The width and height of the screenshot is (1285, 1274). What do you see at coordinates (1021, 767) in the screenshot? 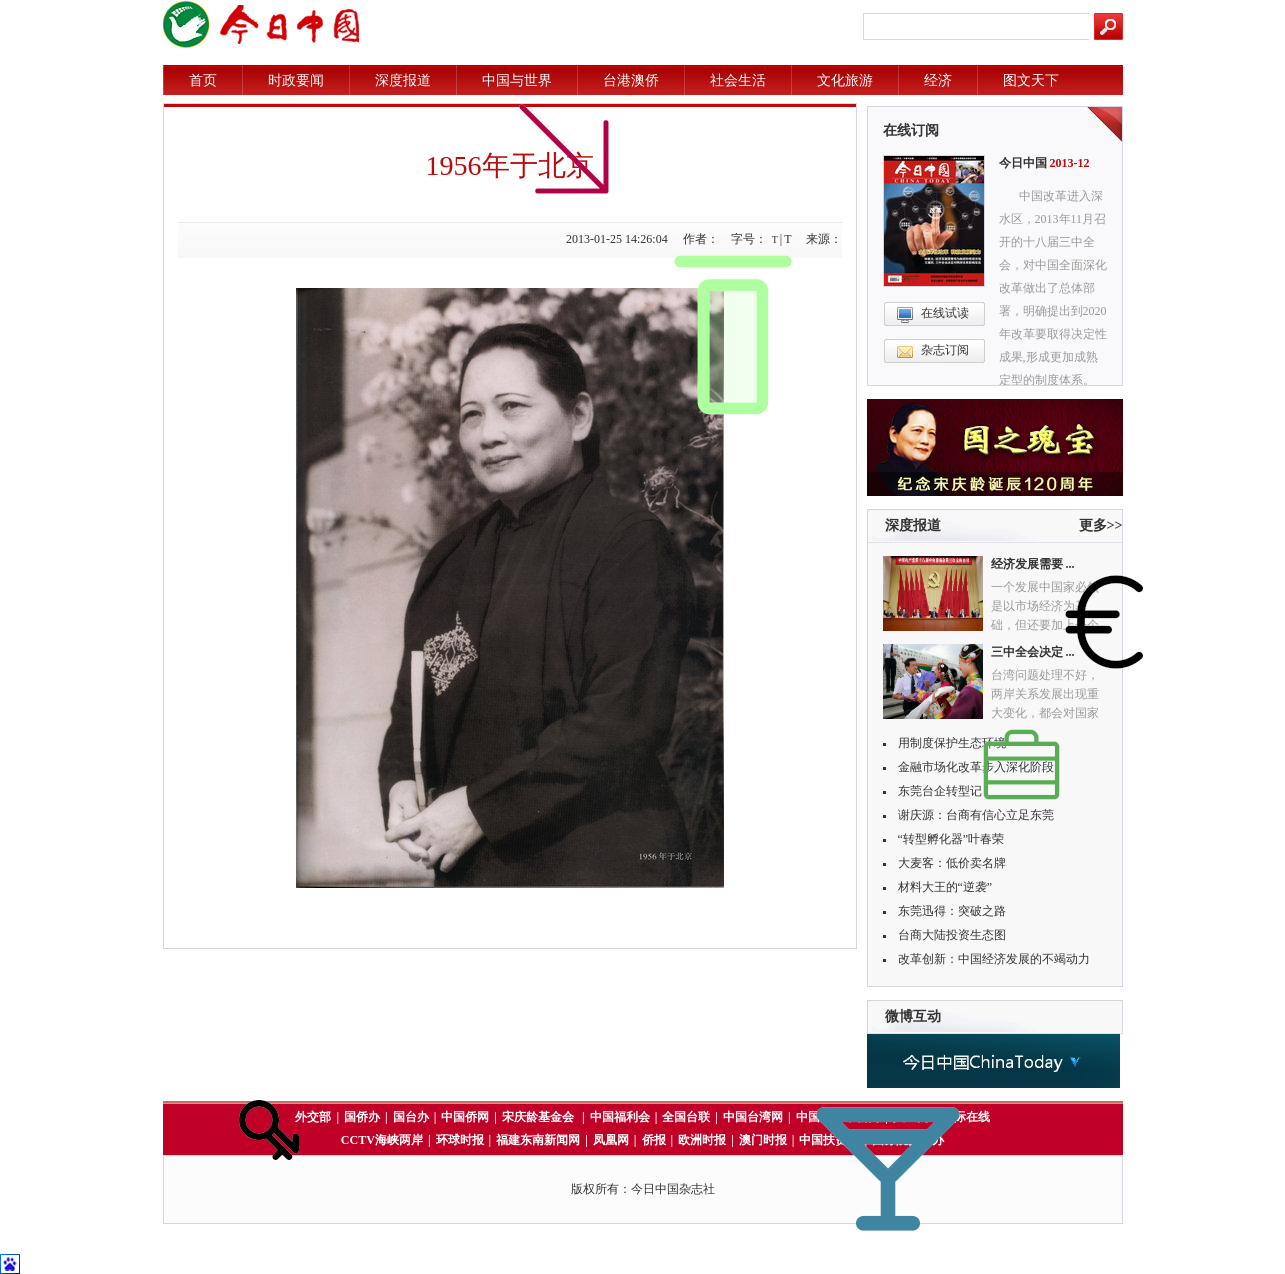
I see `access work or business documents` at bounding box center [1021, 767].